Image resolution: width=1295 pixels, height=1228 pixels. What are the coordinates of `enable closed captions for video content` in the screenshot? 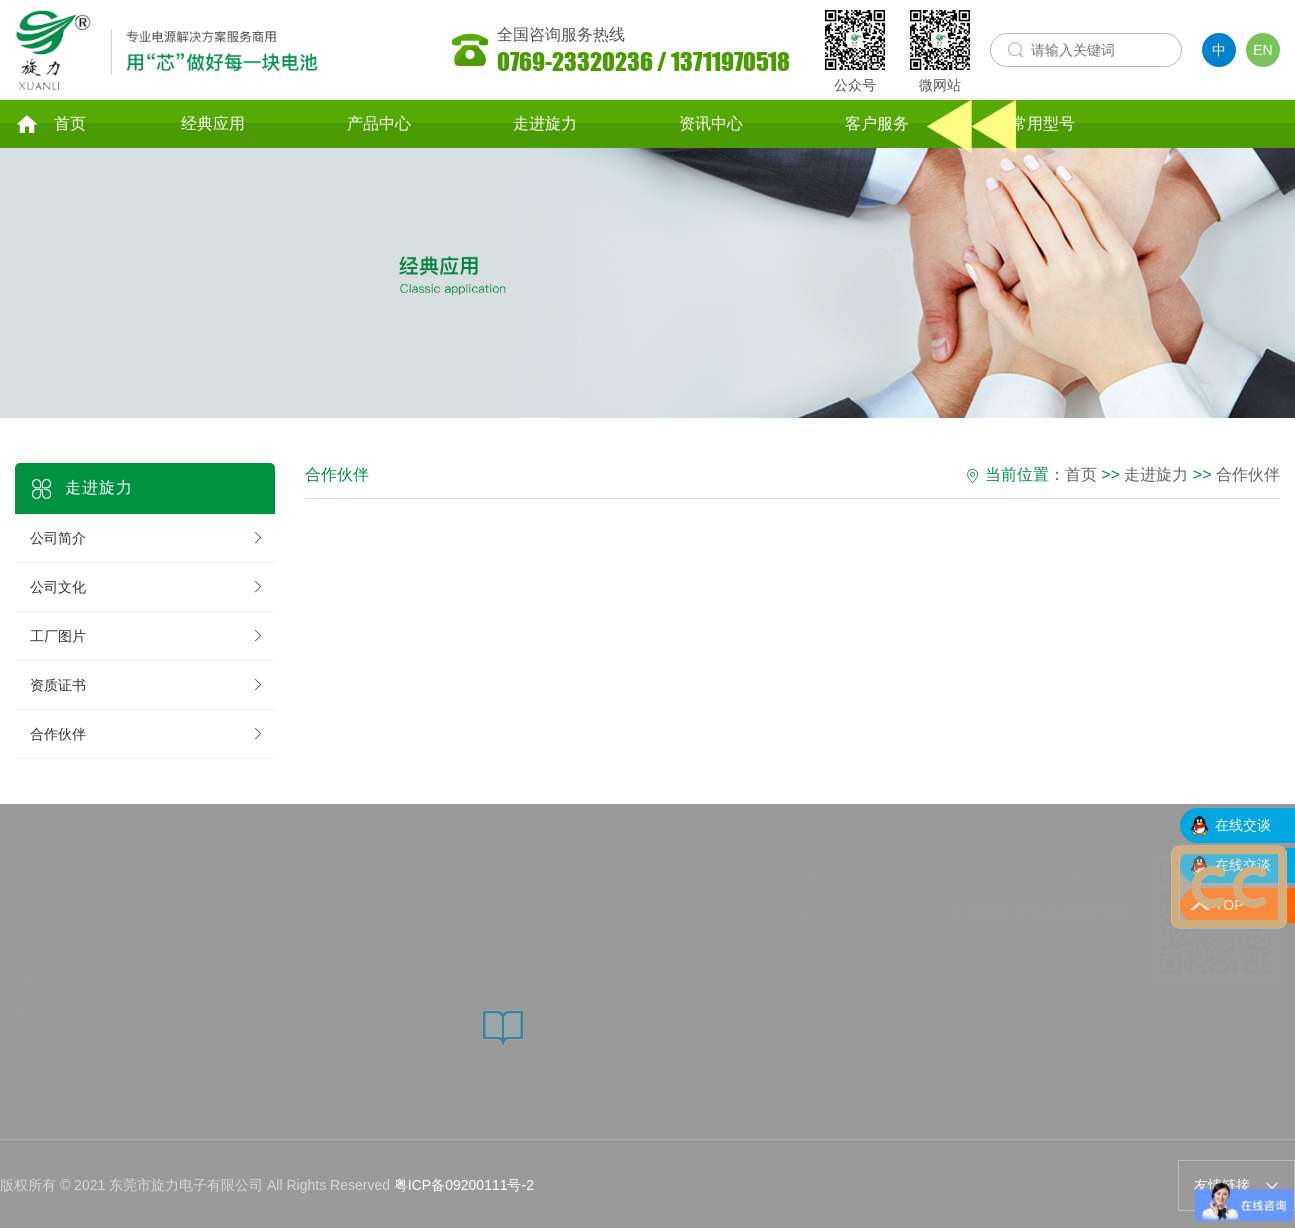 It's located at (1229, 887).